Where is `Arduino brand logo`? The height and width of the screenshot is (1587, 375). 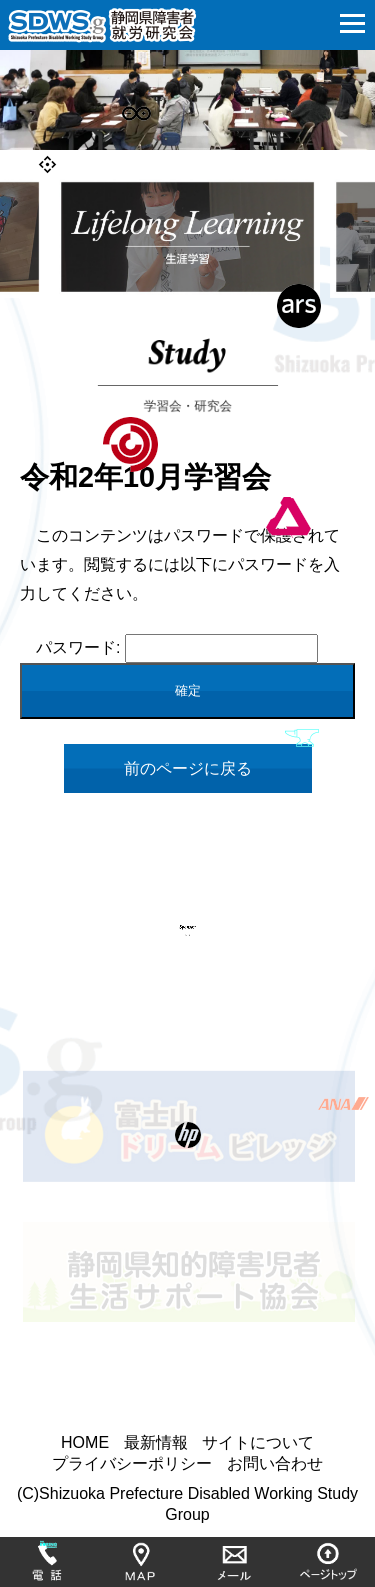 Arduino brand logo is located at coordinates (136, 113).